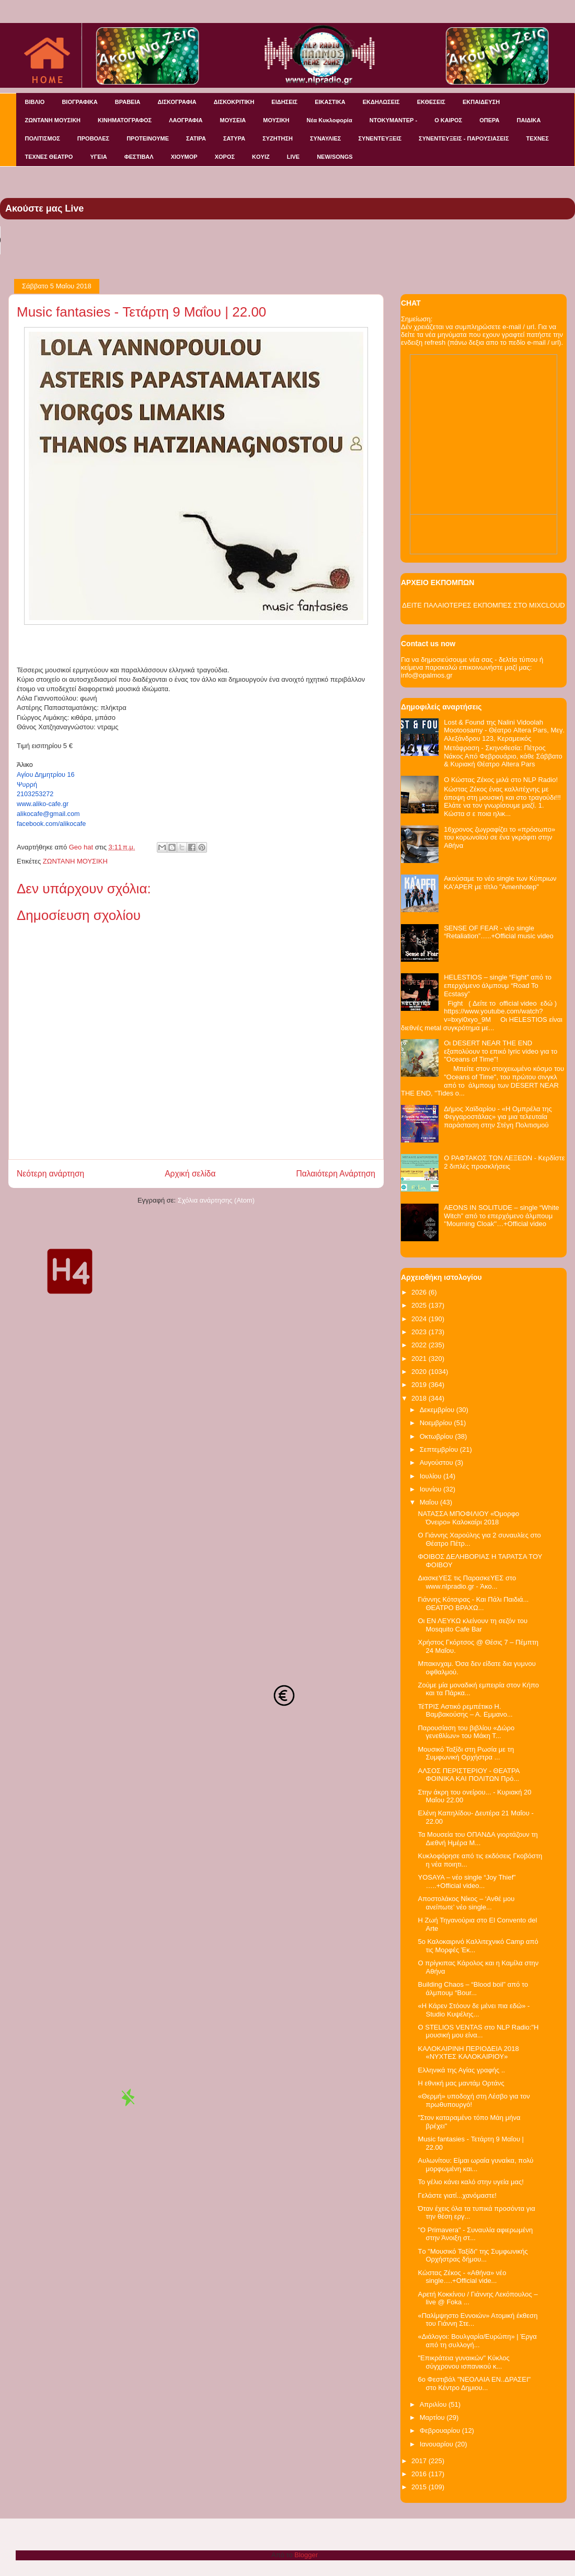 The height and width of the screenshot is (2576, 575). What do you see at coordinates (284, 1695) in the screenshot?
I see `view price in euros` at bounding box center [284, 1695].